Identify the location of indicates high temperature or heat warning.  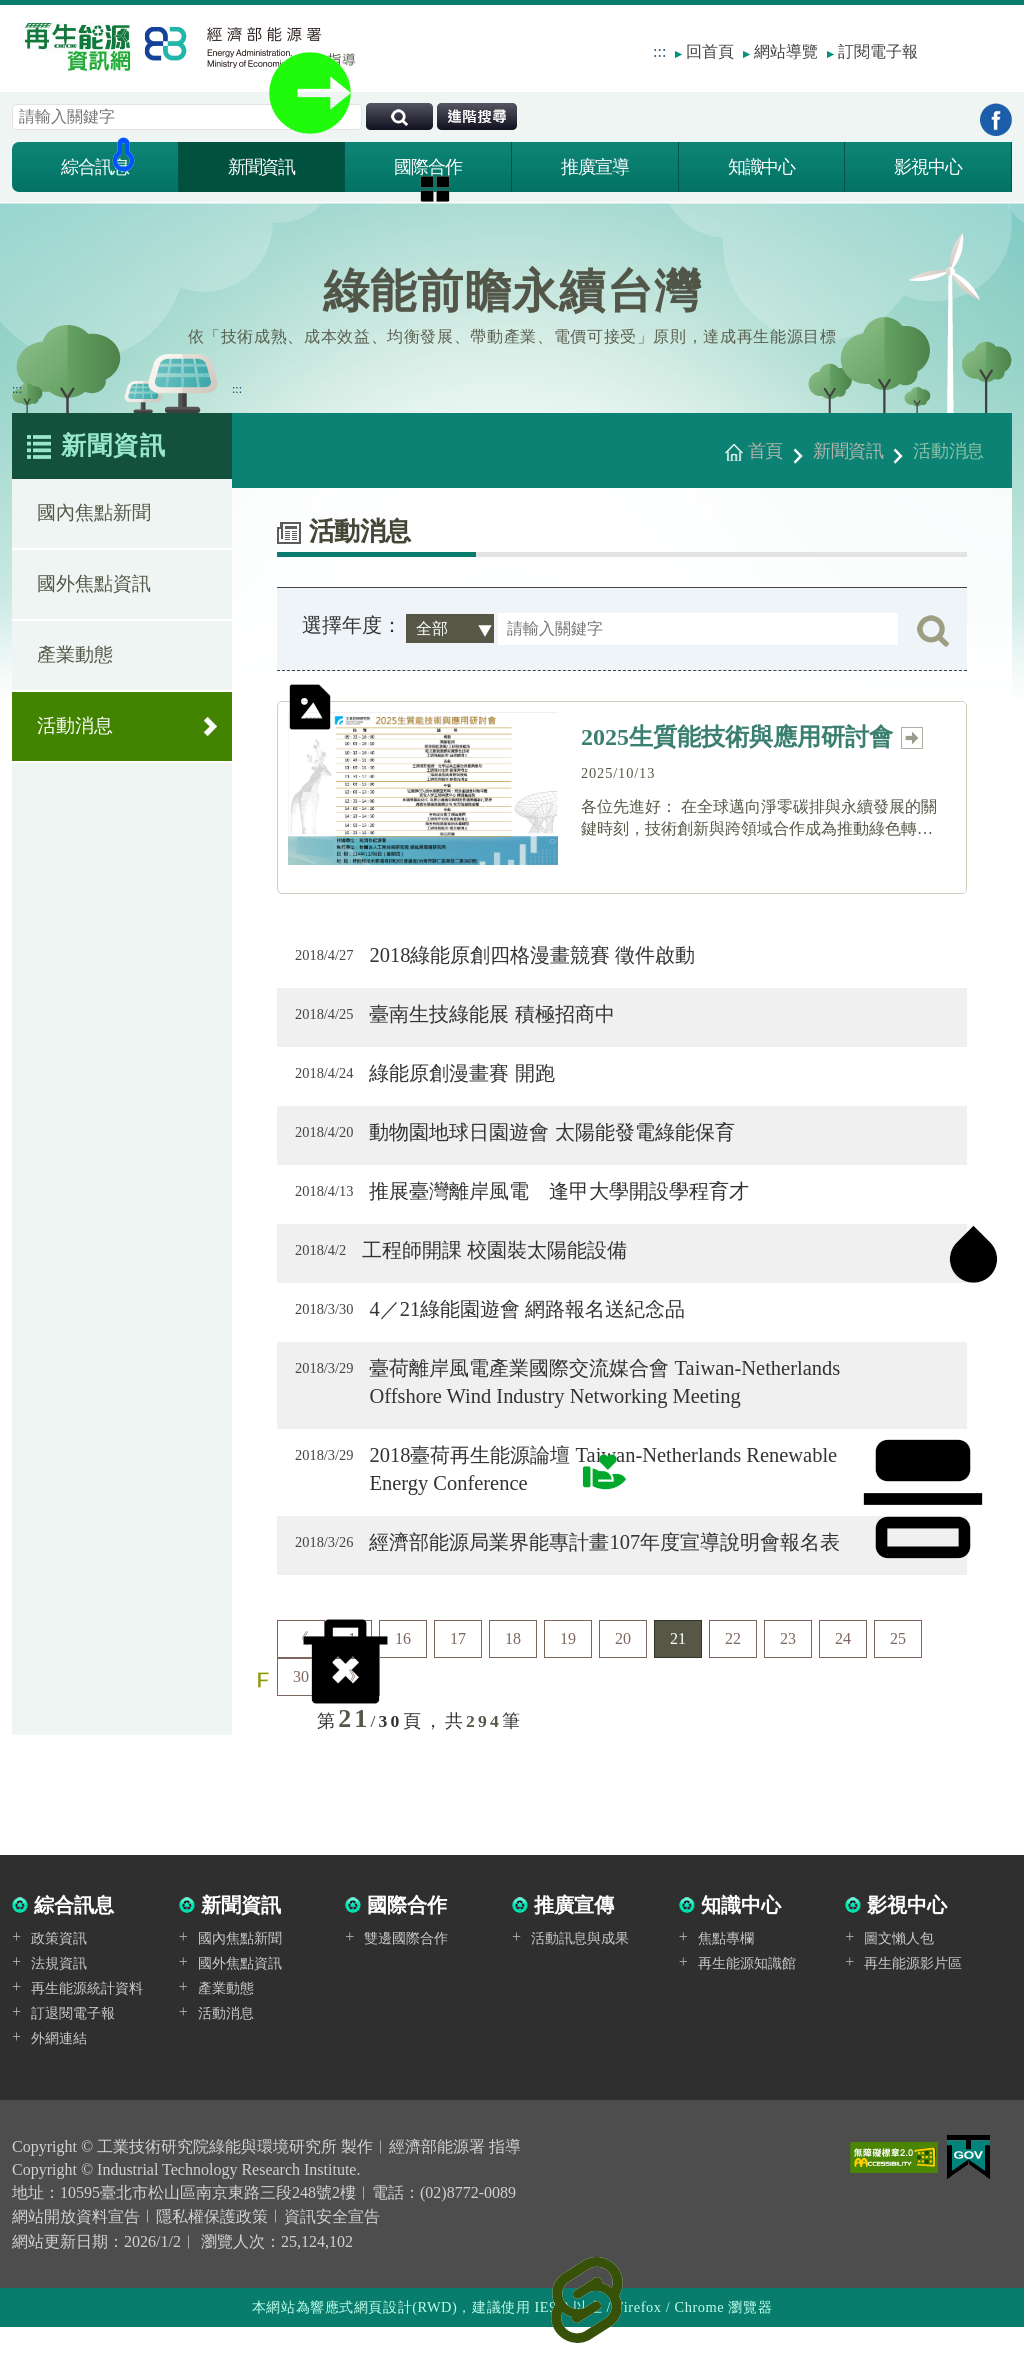
(123, 154).